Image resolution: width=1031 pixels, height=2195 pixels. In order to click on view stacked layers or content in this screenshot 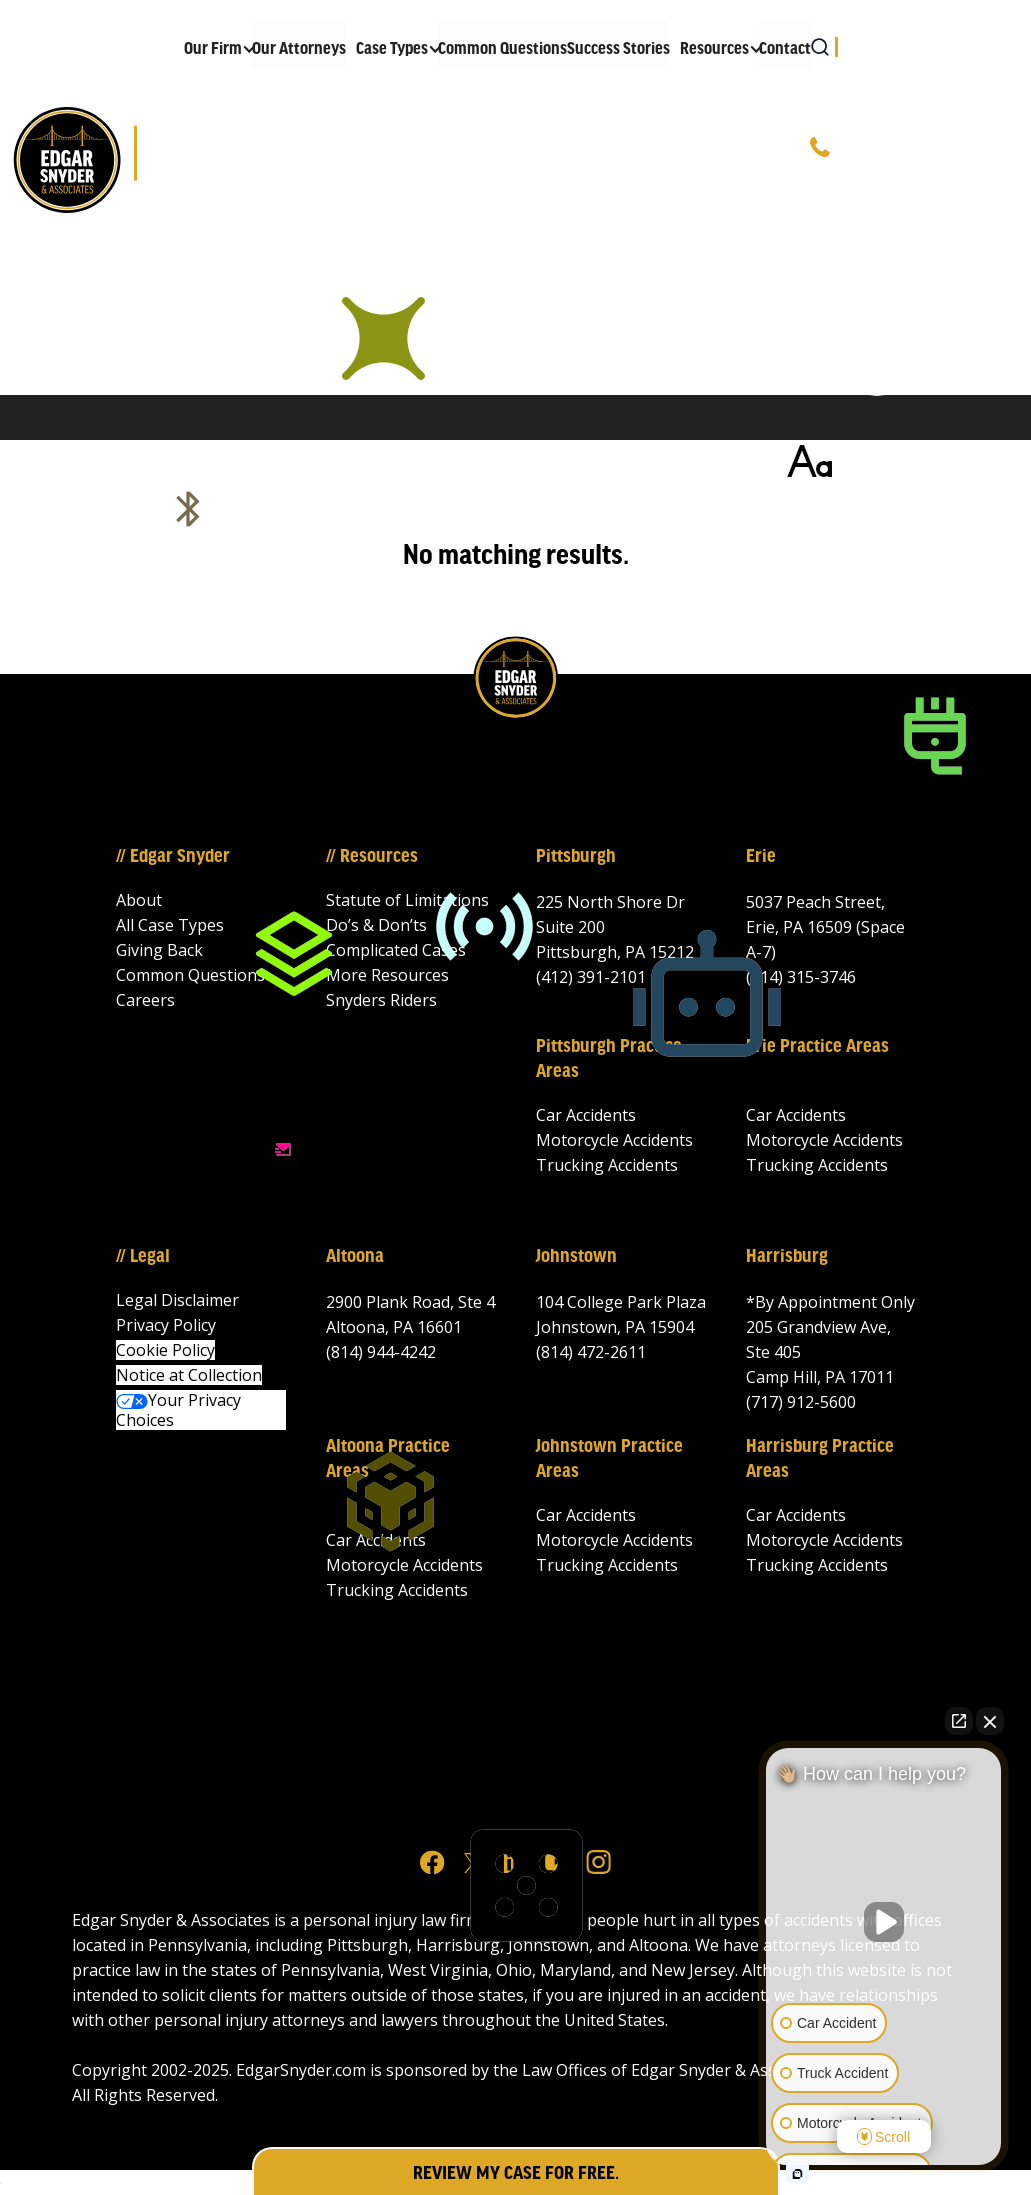, I will do `click(294, 955)`.